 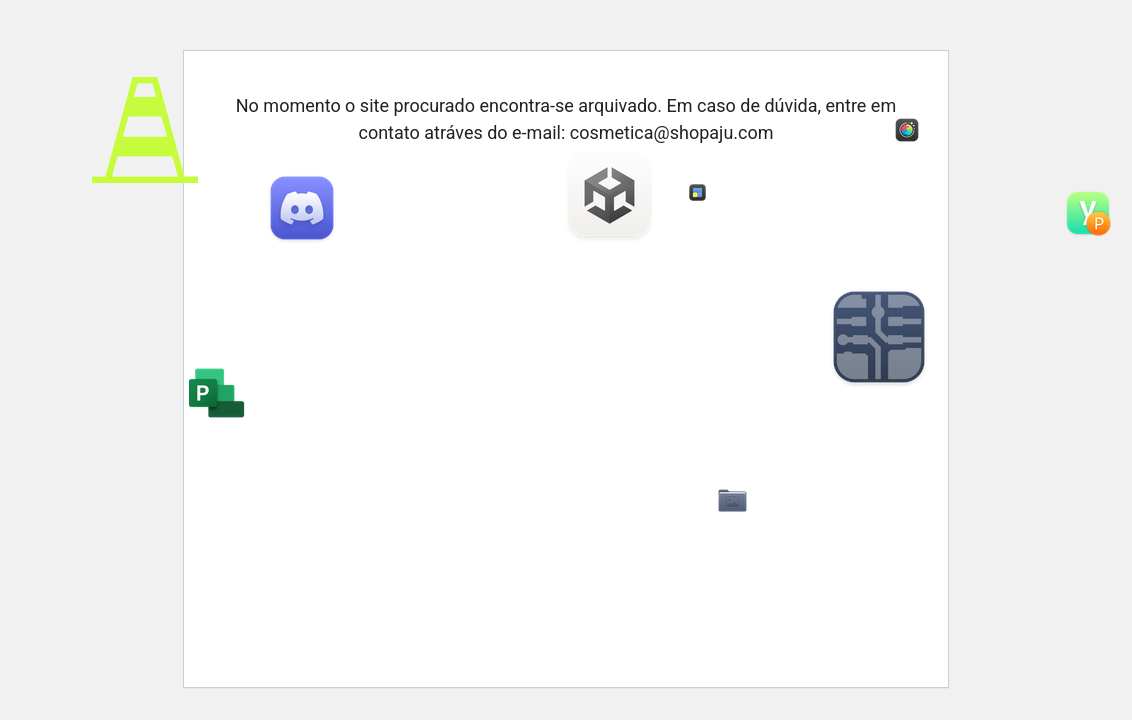 I want to click on open gerbview nightly app for viewing gerber PCB files, so click(x=879, y=337).